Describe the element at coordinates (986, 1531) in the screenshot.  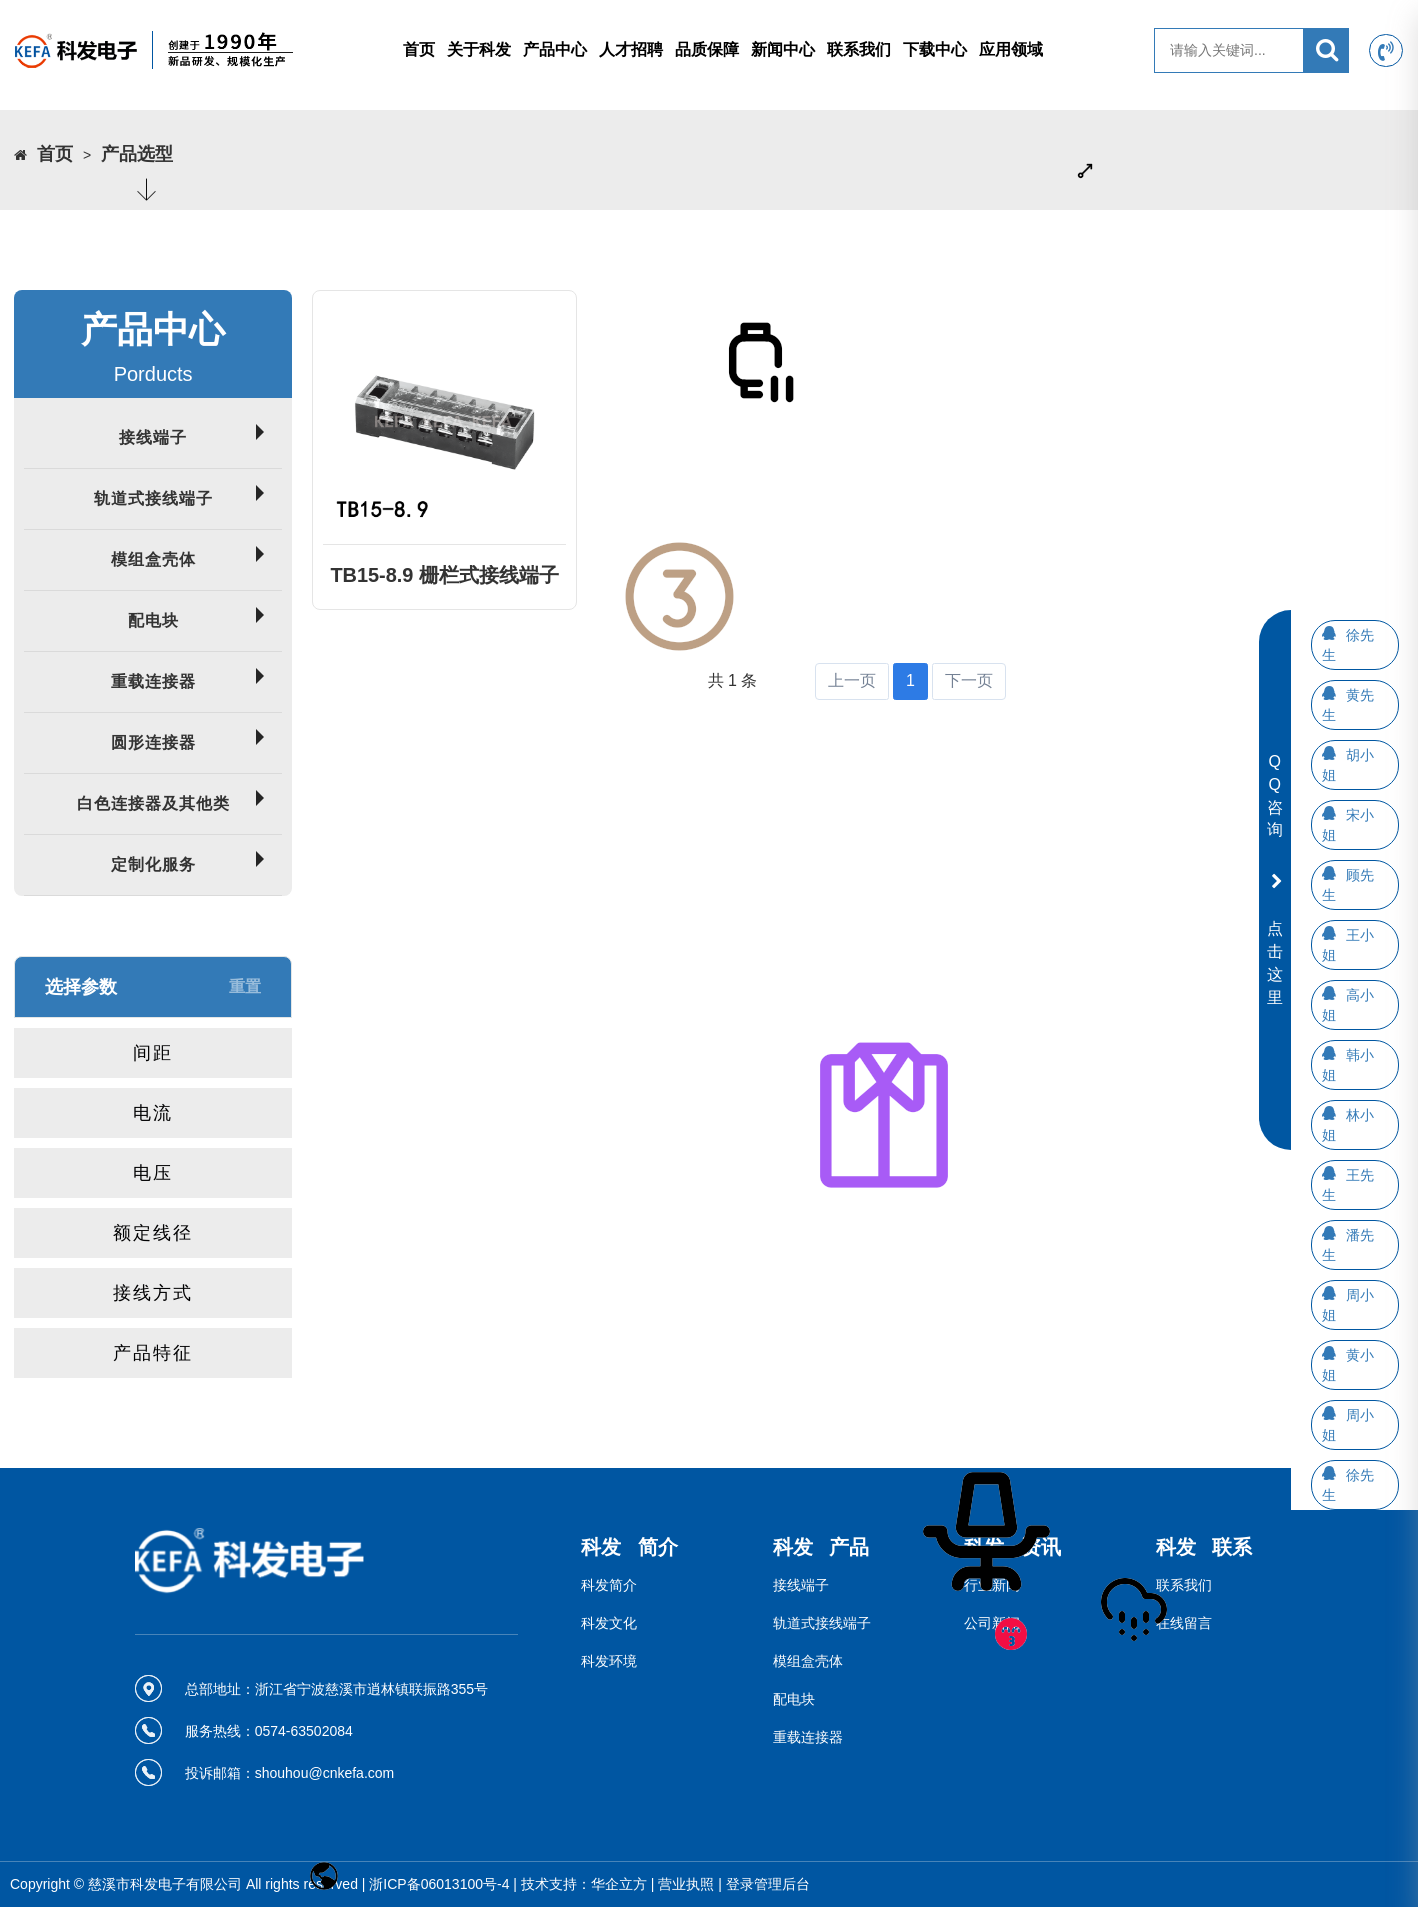
I see `access workspace or office settings` at that location.